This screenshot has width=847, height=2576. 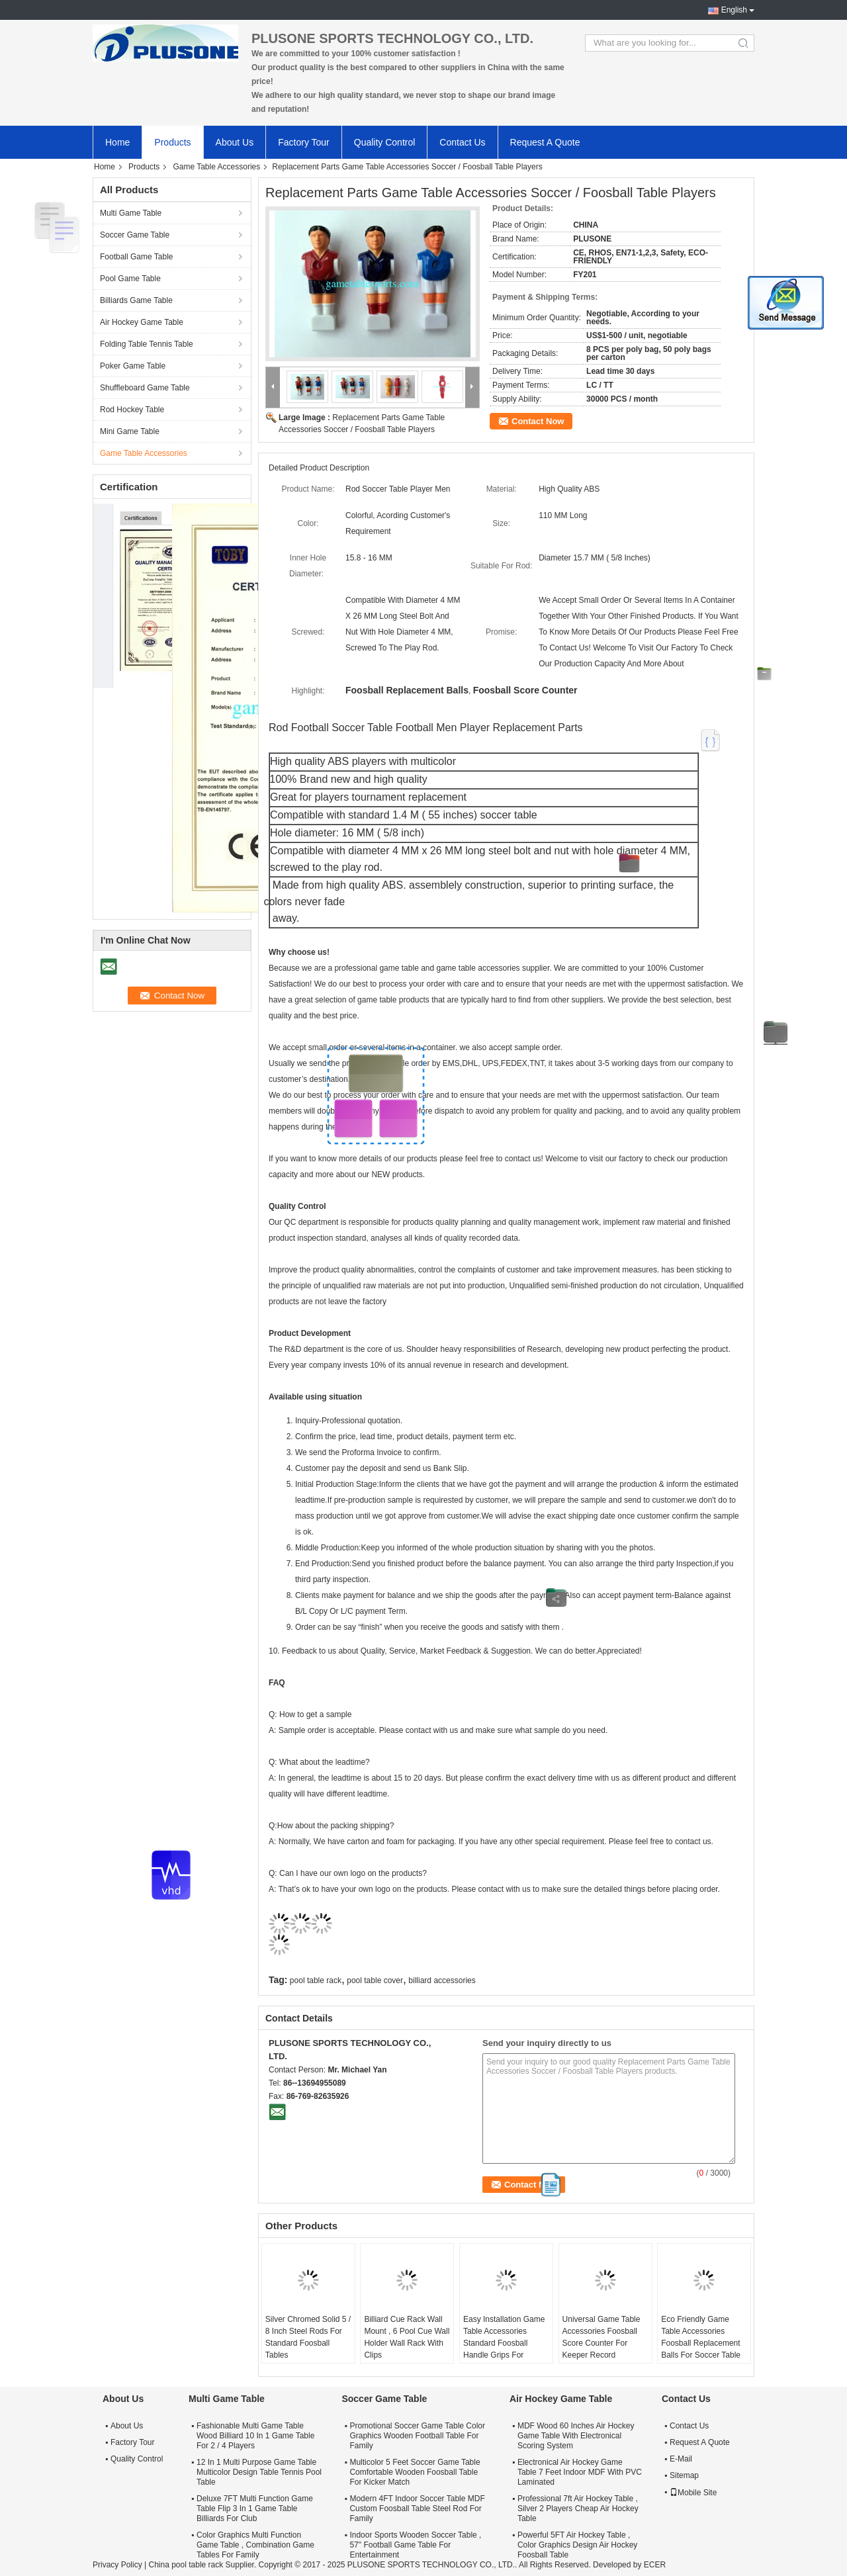 What do you see at coordinates (556, 1597) in the screenshot?
I see `access your public shared folder` at bounding box center [556, 1597].